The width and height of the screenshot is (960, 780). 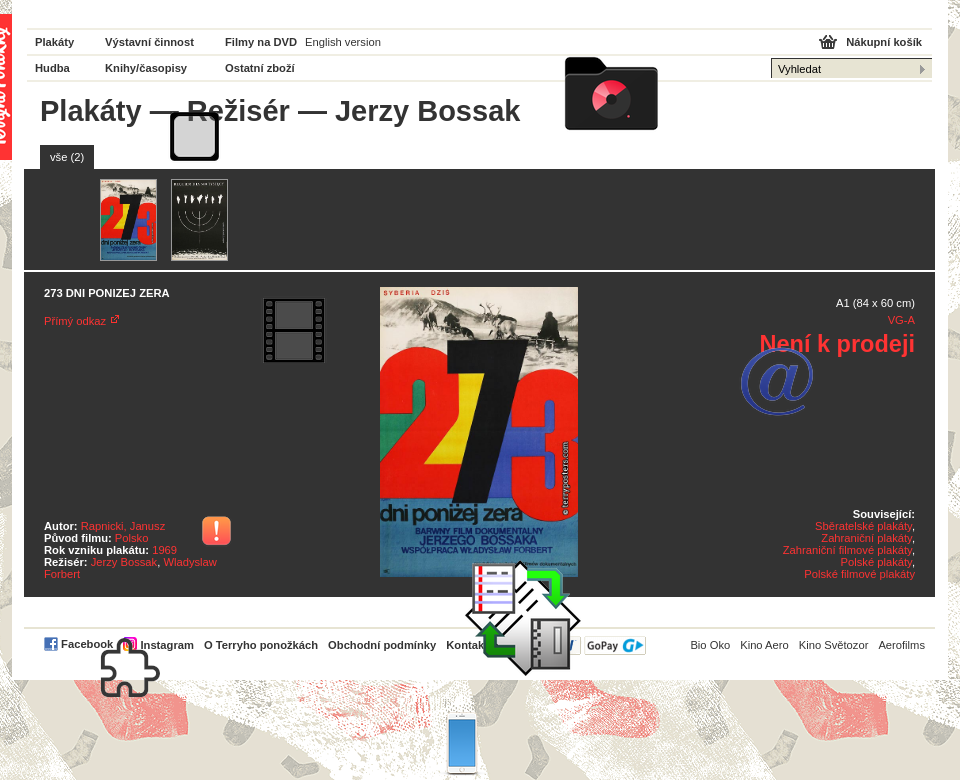 What do you see at coordinates (128, 669) in the screenshot?
I see `access plugin settings and preferences` at bounding box center [128, 669].